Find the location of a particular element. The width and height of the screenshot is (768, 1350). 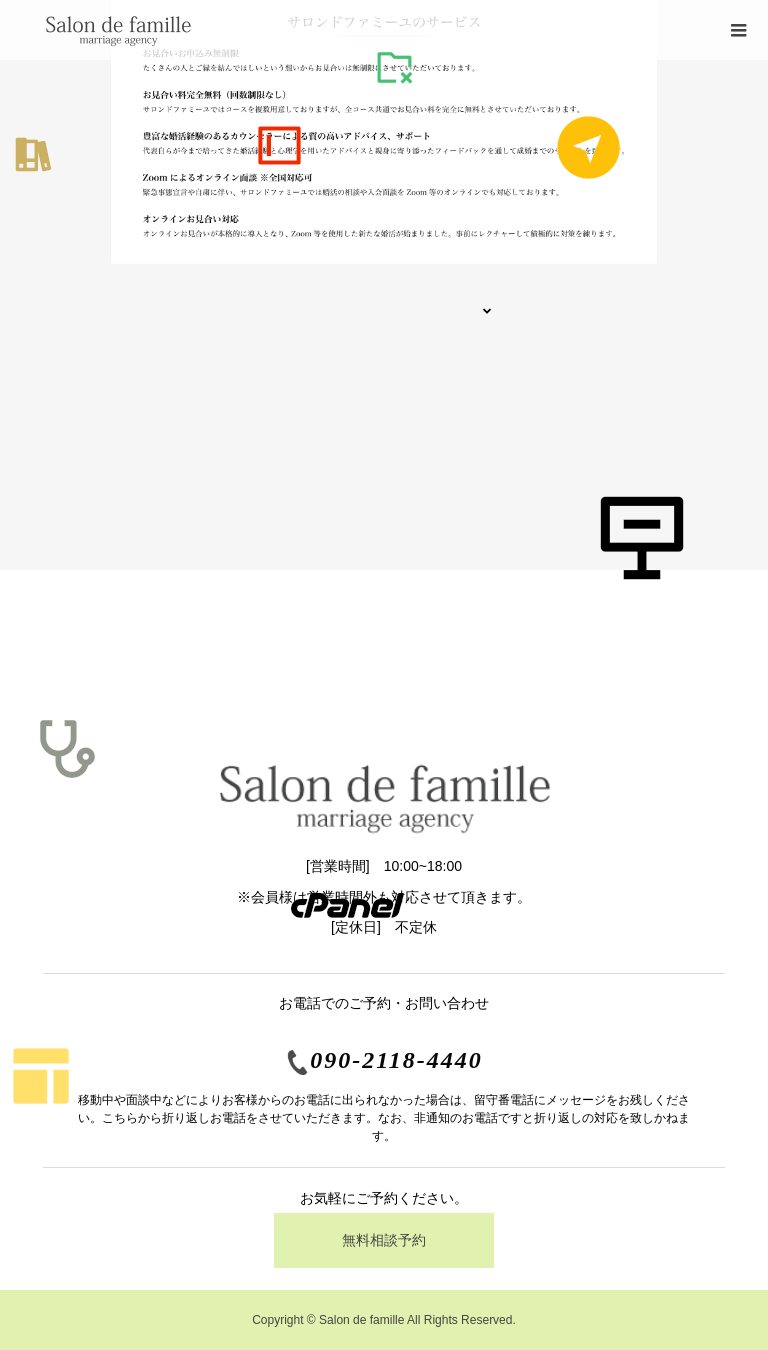

access cPanel web hosting control panel is located at coordinates (347, 906).